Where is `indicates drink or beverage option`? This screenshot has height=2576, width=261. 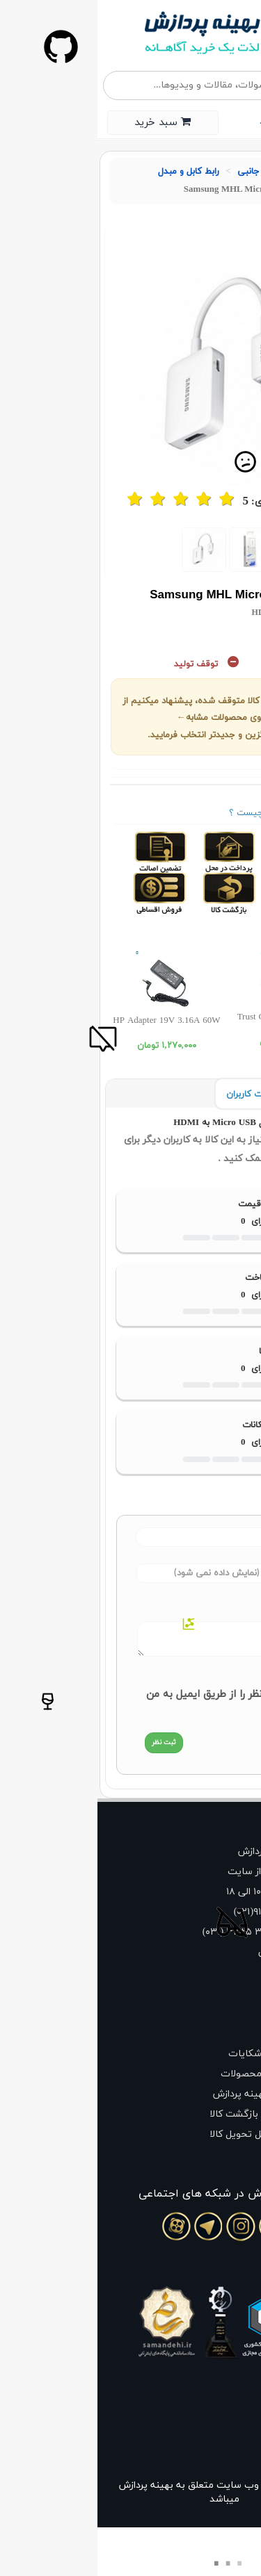 indicates drink or beverage option is located at coordinates (47, 1701).